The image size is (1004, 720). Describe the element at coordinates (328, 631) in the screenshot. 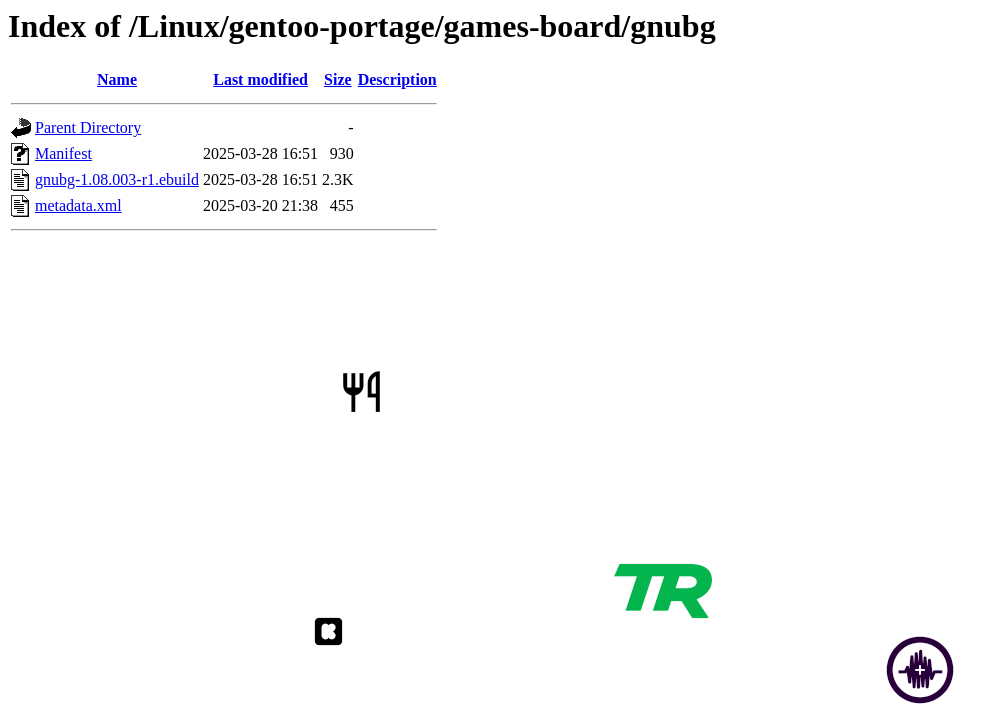

I see `visit kickstarter website or app` at that location.